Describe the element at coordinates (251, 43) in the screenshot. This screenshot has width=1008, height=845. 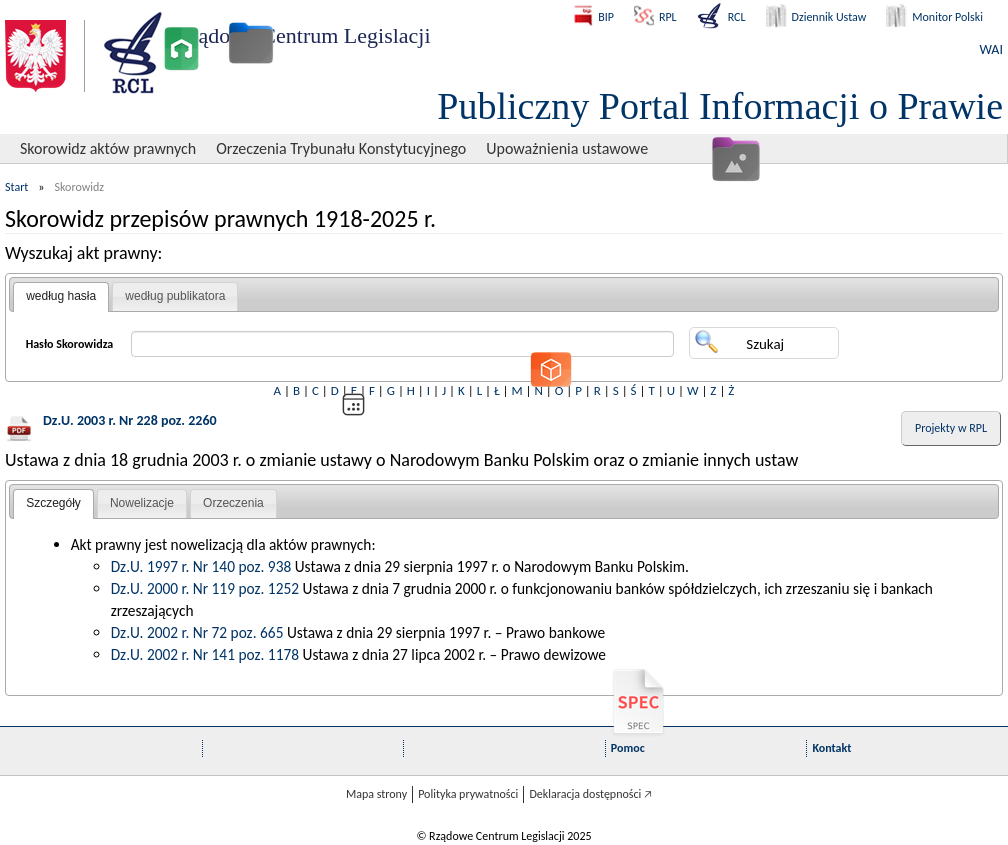
I see `open a folder to view its contents` at that location.